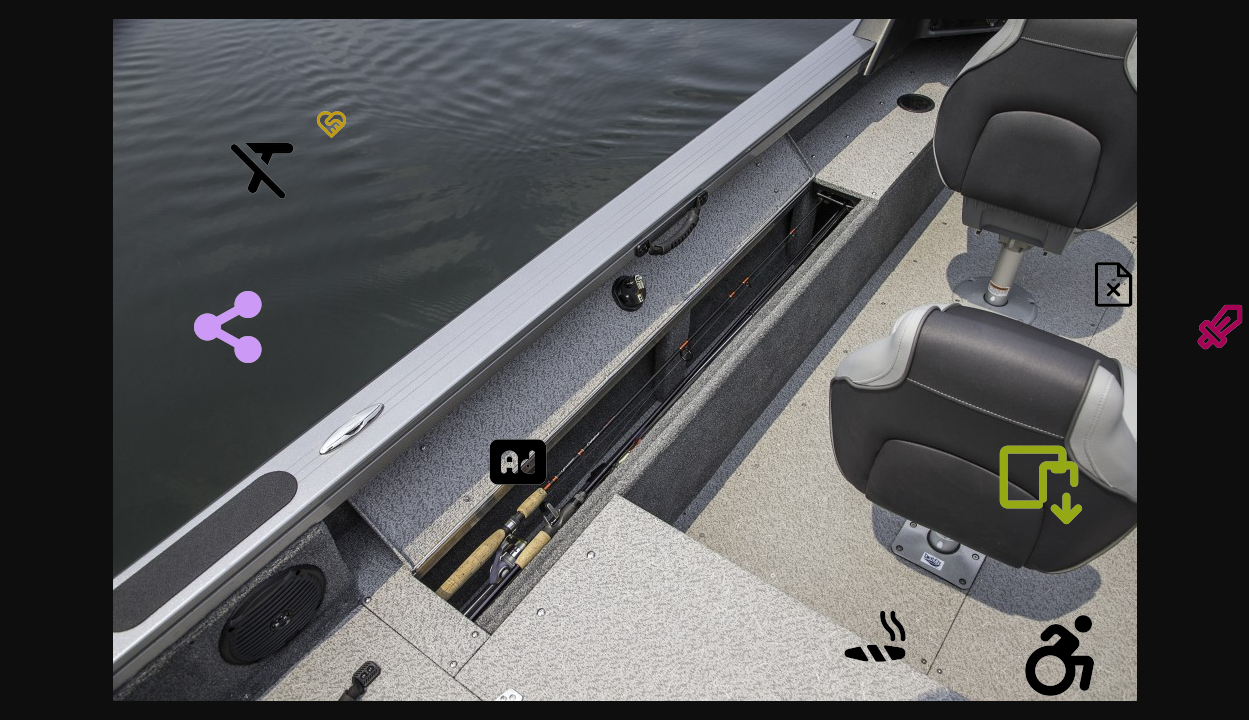 The height and width of the screenshot is (720, 1249). What do you see at coordinates (518, 462) in the screenshot?
I see `indicates sponsored or advertisement content` at bounding box center [518, 462].